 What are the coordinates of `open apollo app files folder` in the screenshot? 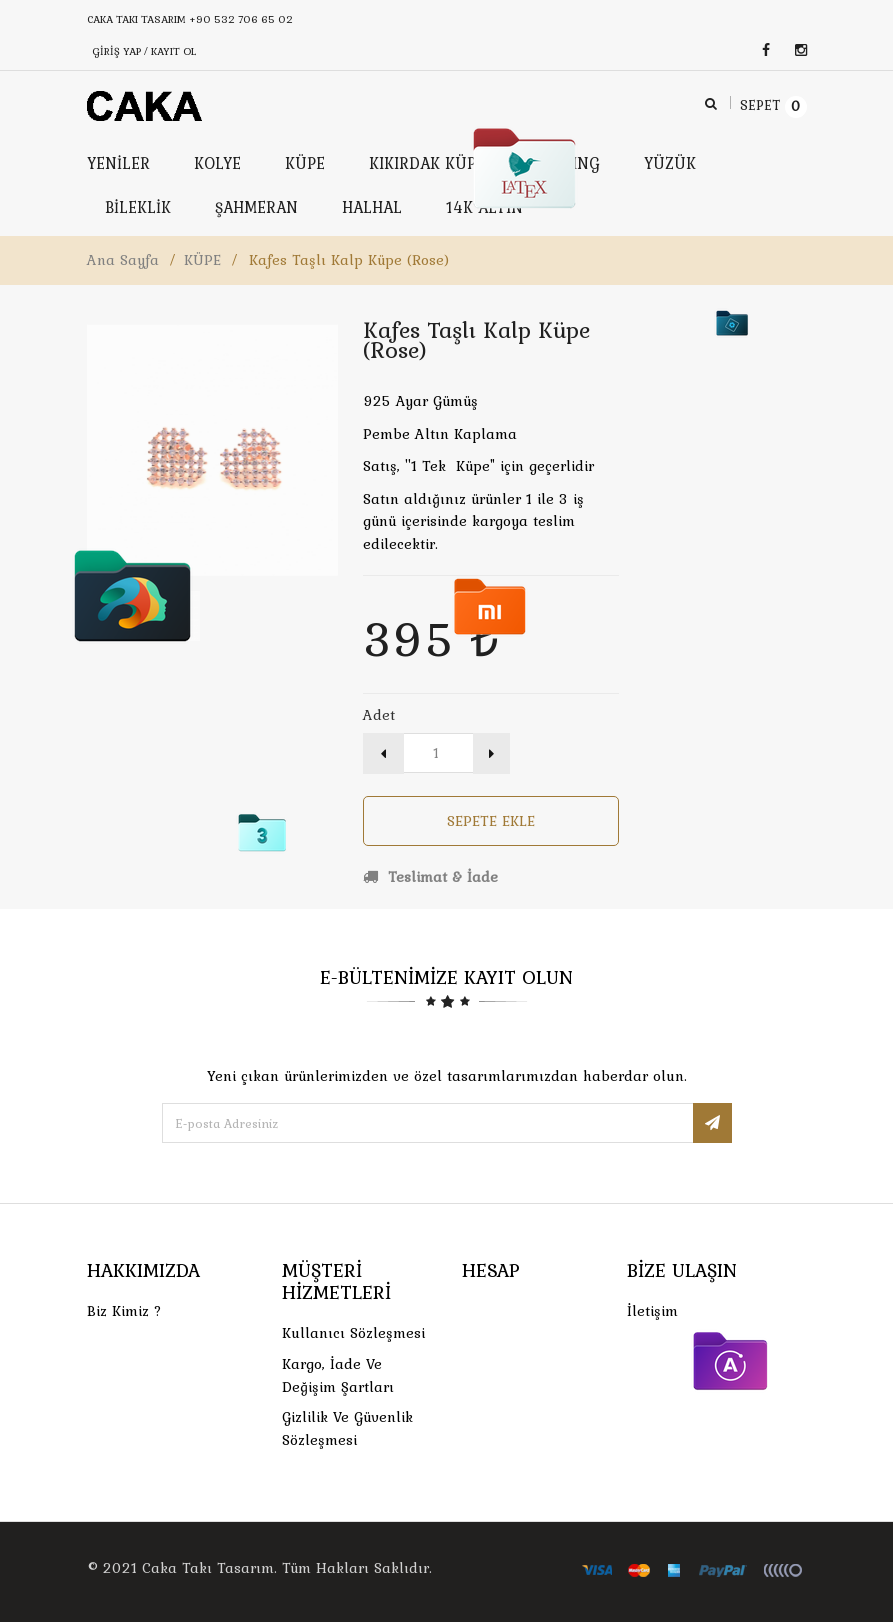 It's located at (730, 1363).